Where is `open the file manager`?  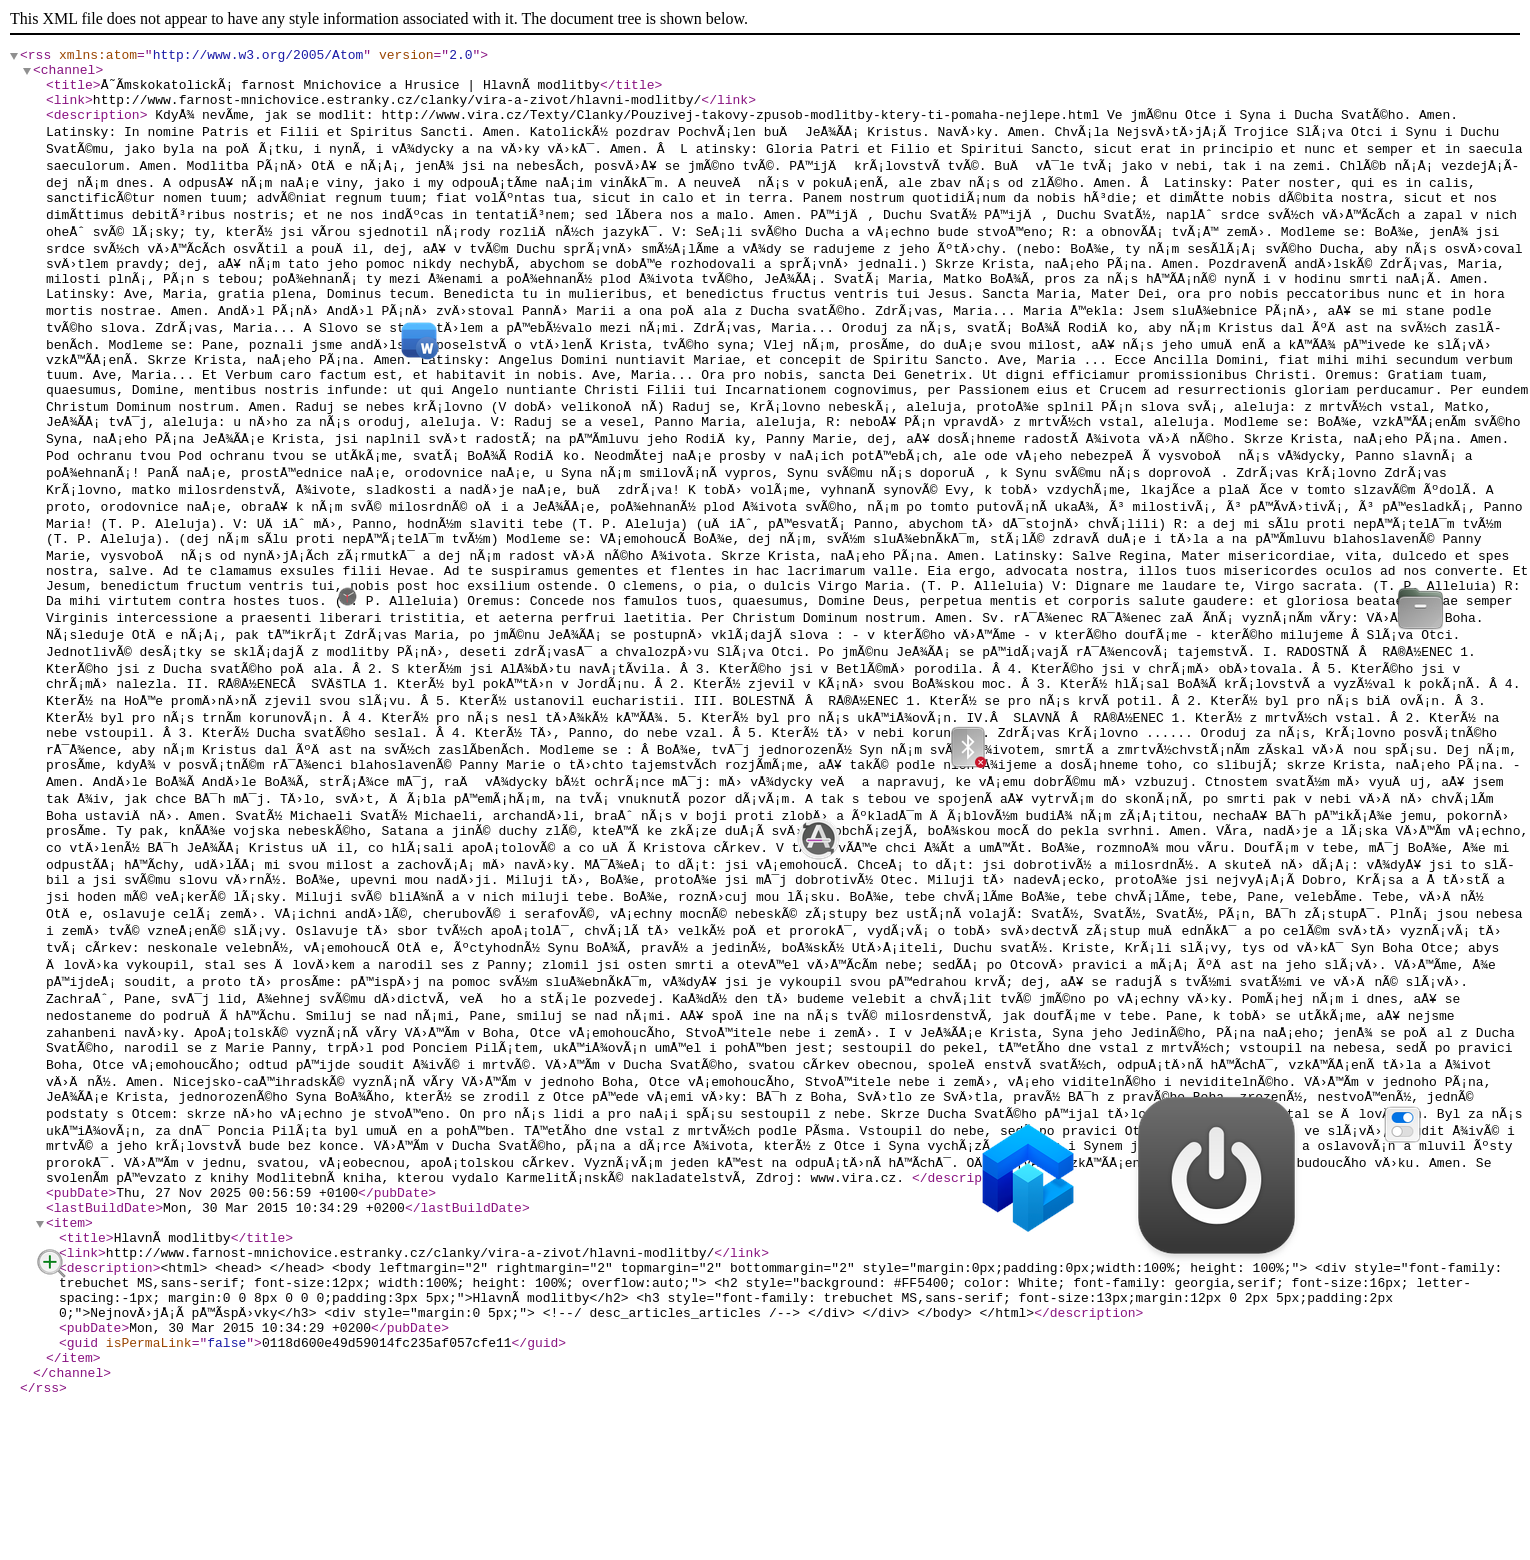 open the file manager is located at coordinates (1420, 608).